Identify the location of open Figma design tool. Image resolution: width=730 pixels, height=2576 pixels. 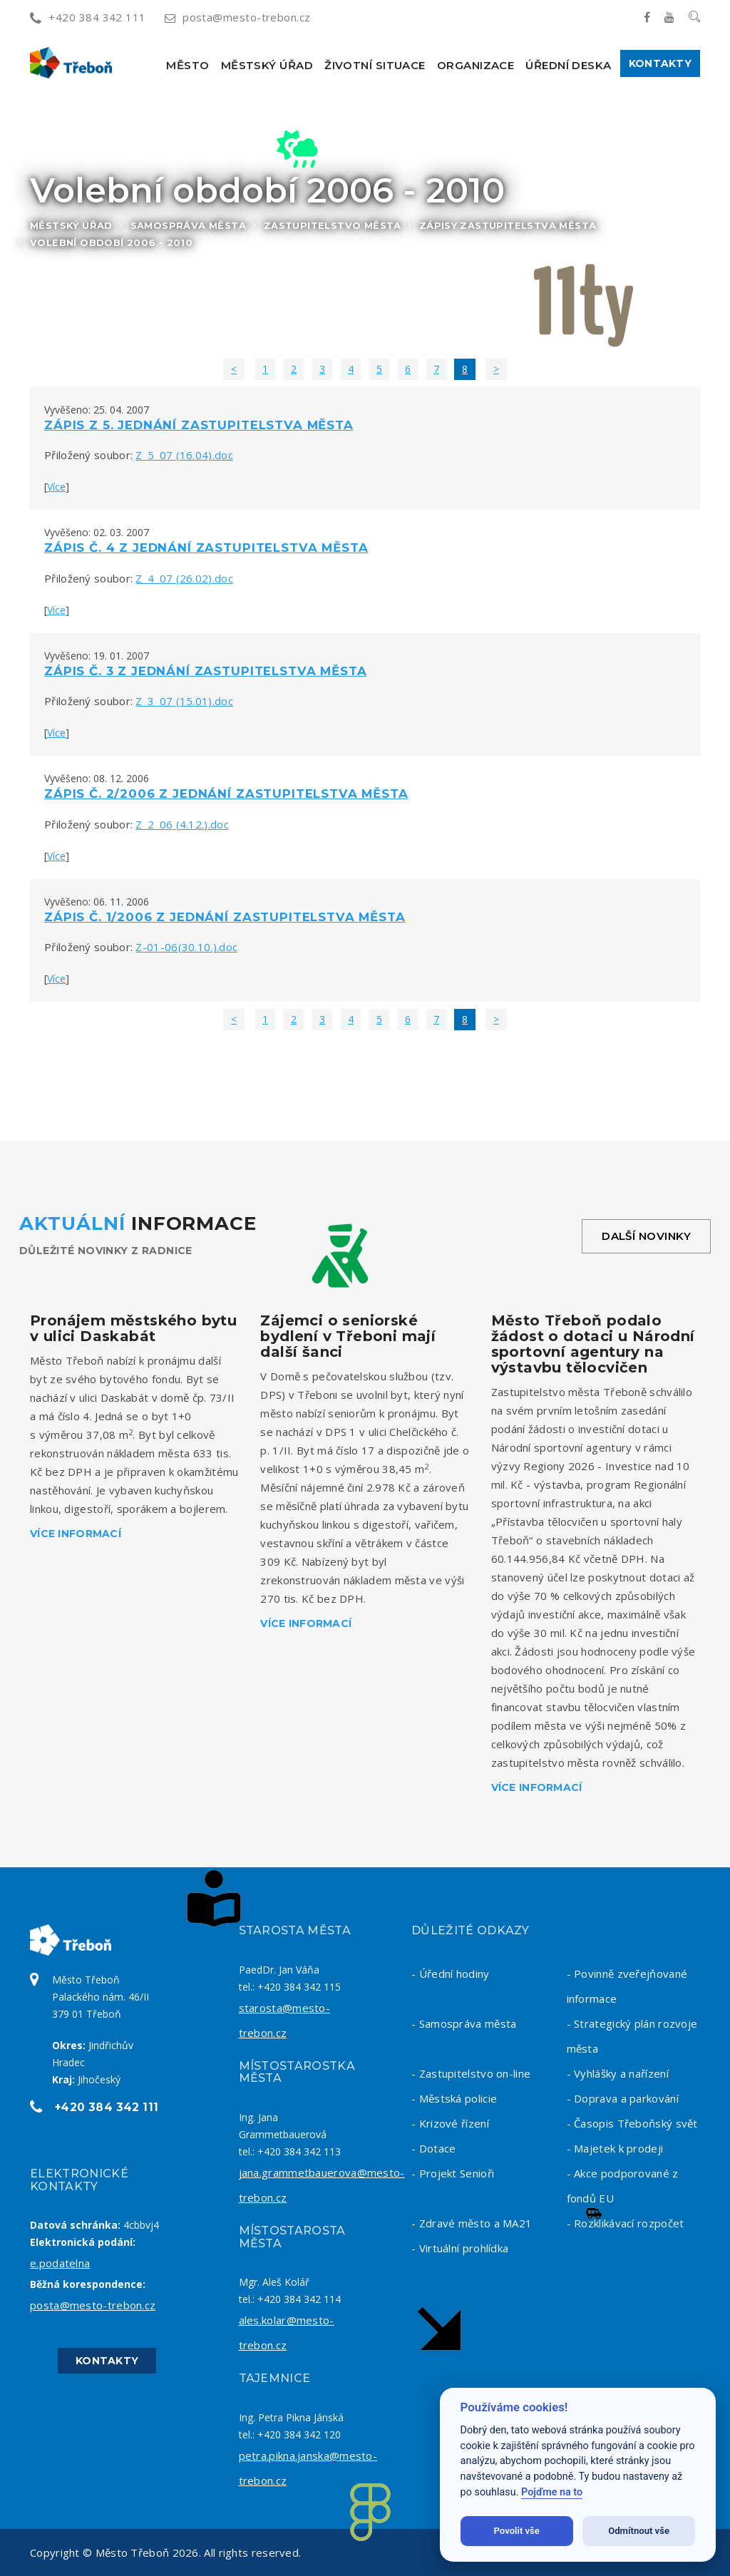
(370, 2512).